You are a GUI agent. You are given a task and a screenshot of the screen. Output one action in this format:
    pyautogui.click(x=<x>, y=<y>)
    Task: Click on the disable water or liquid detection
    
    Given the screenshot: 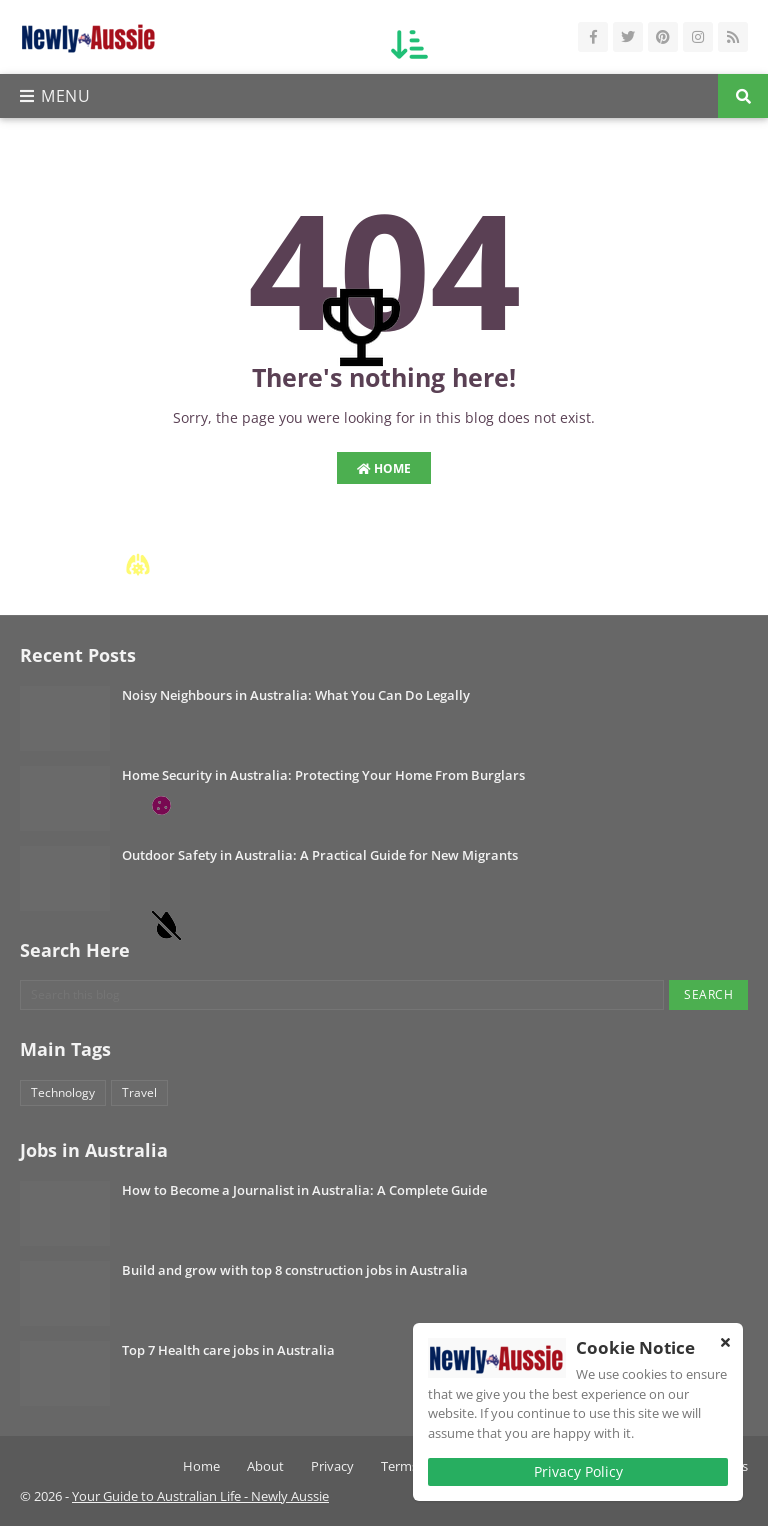 What is the action you would take?
    pyautogui.click(x=166, y=925)
    